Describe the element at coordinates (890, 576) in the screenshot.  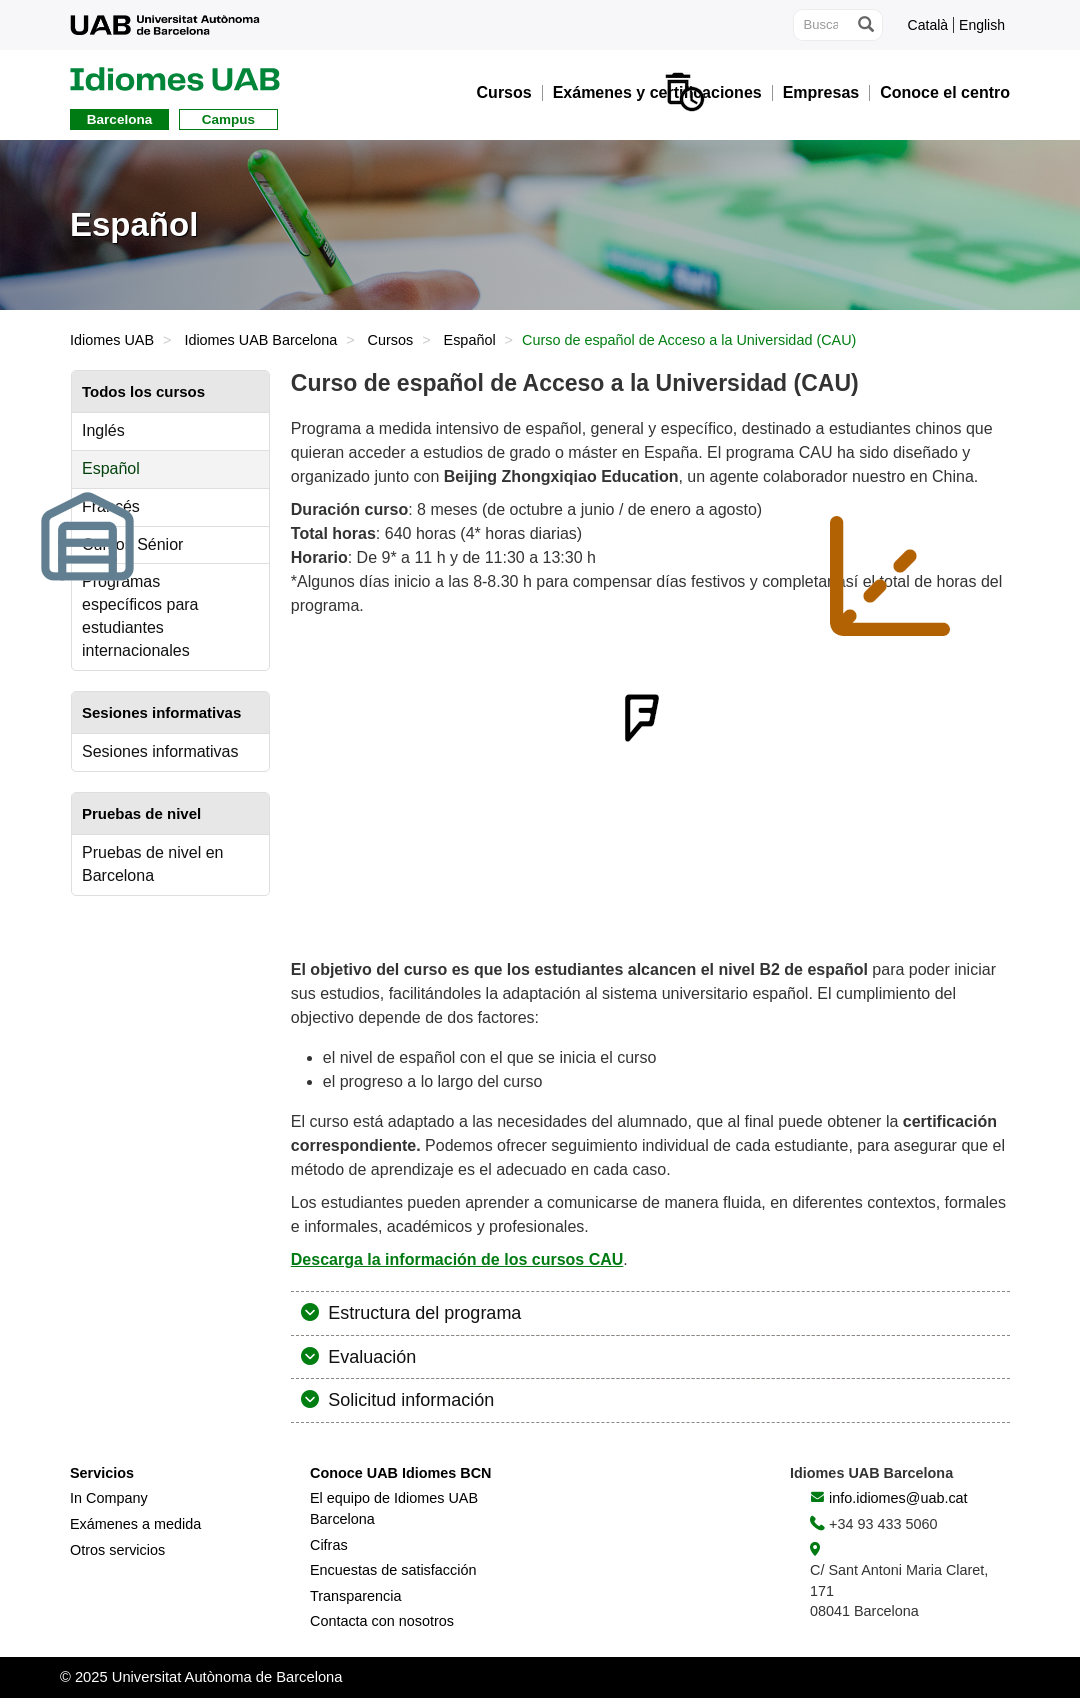
I see `toggle 3D view mode` at that location.